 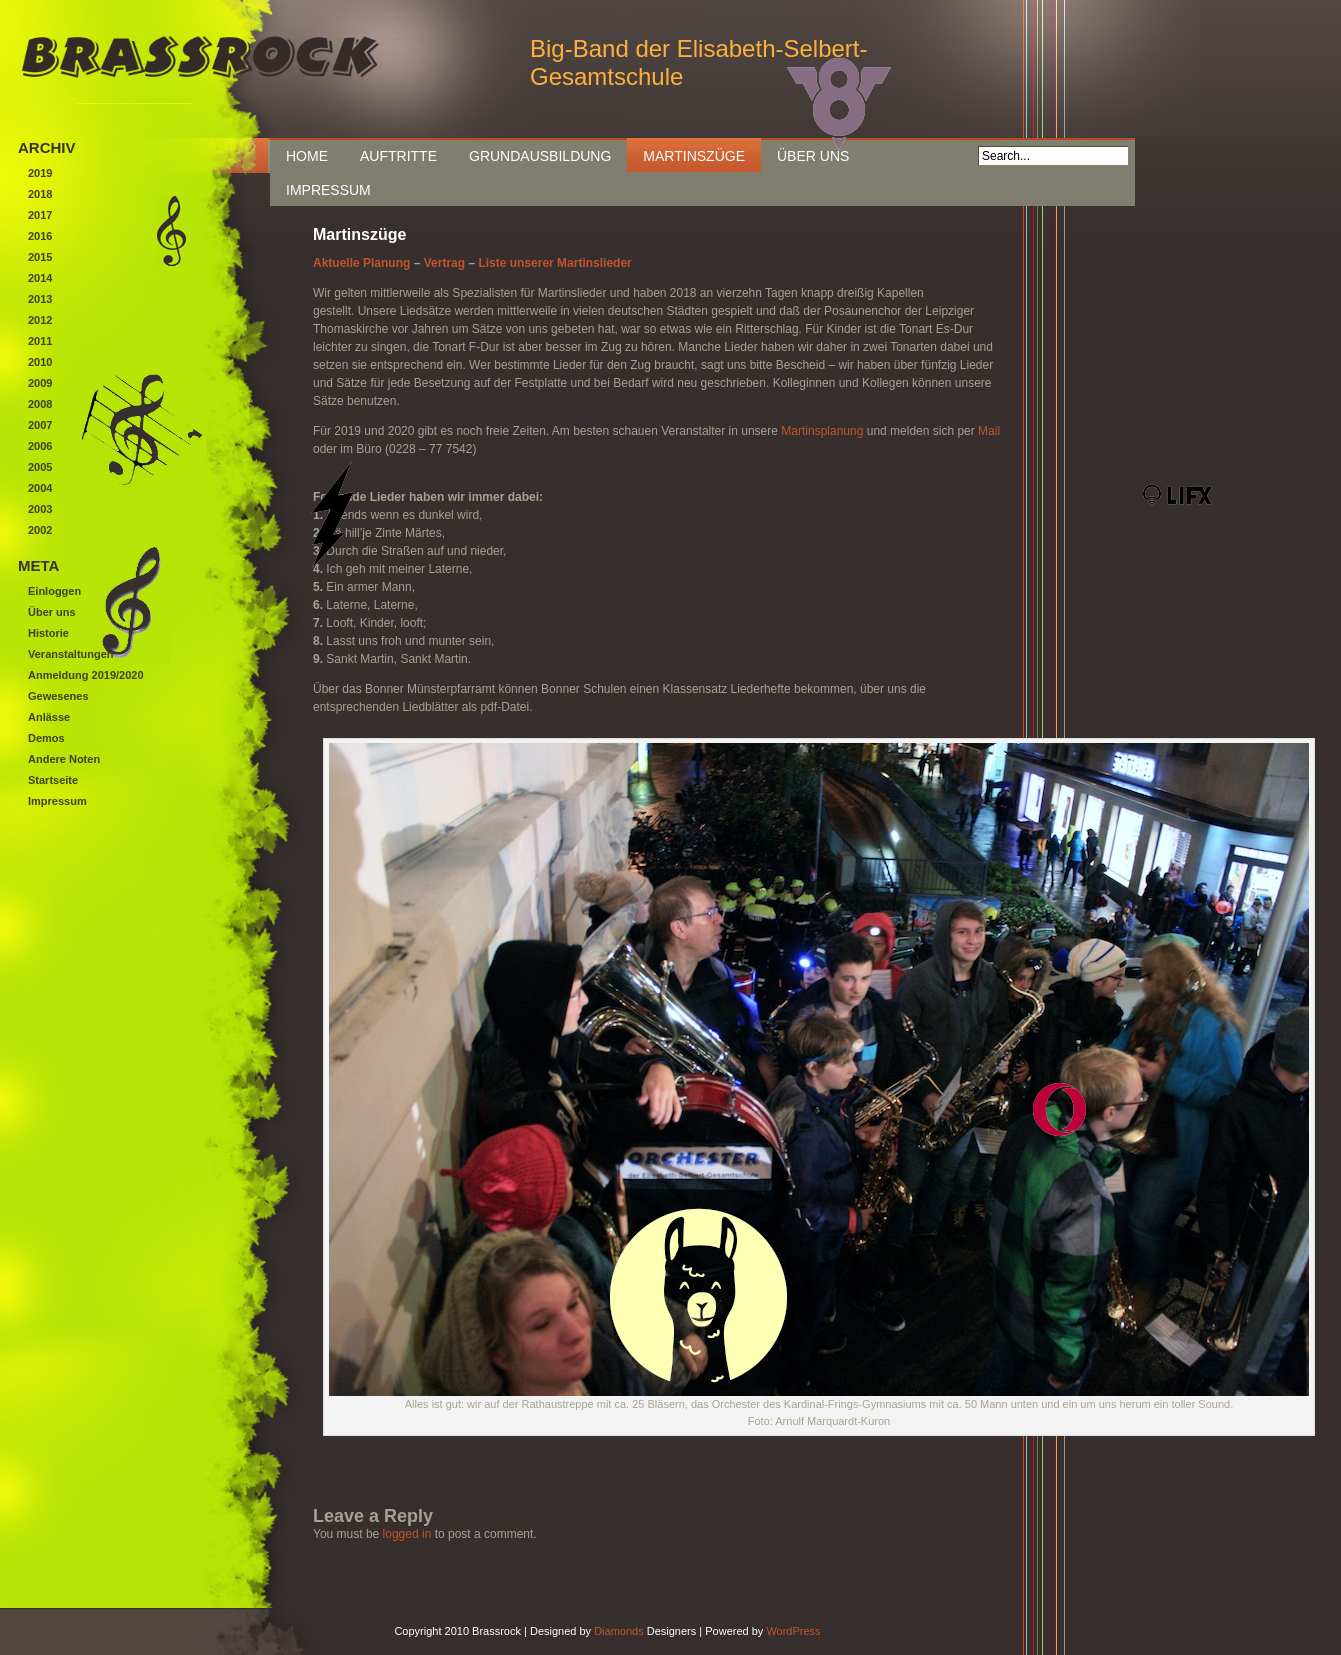 What do you see at coordinates (1059, 1109) in the screenshot?
I see `open Opera browser` at bounding box center [1059, 1109].